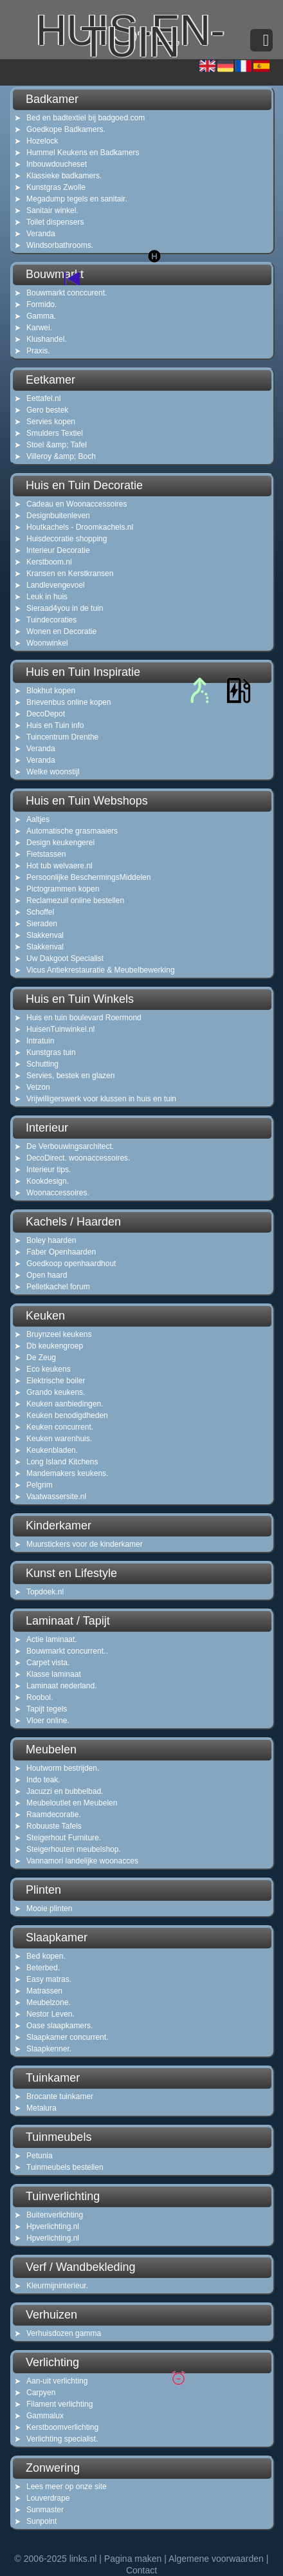 The height and width of the screenshot is (2576, 283). I want to click on hospital or medical facility indicator, so click(154, 256).